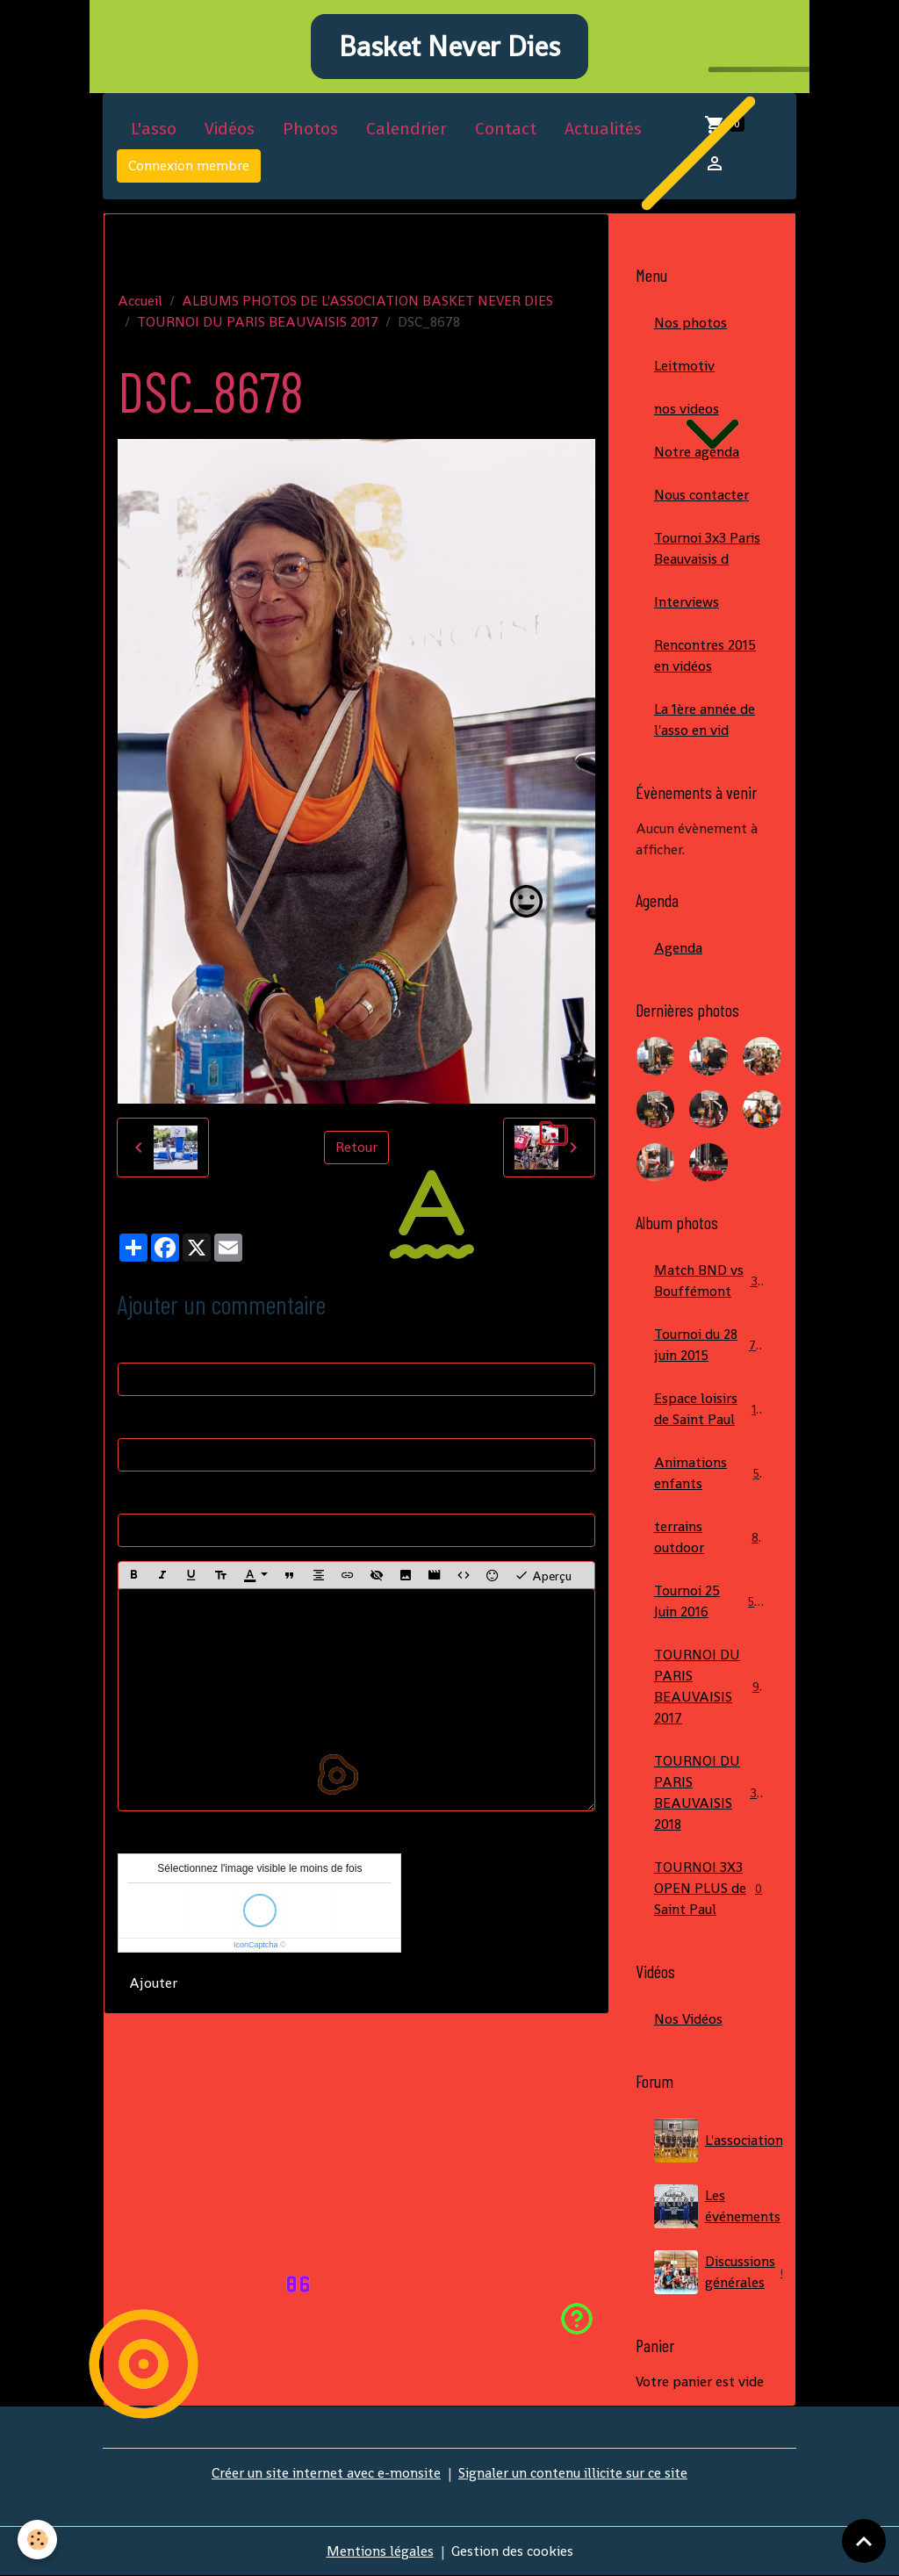  I want to click on indicates a disabled or unavailable feature, so click(698, 153).